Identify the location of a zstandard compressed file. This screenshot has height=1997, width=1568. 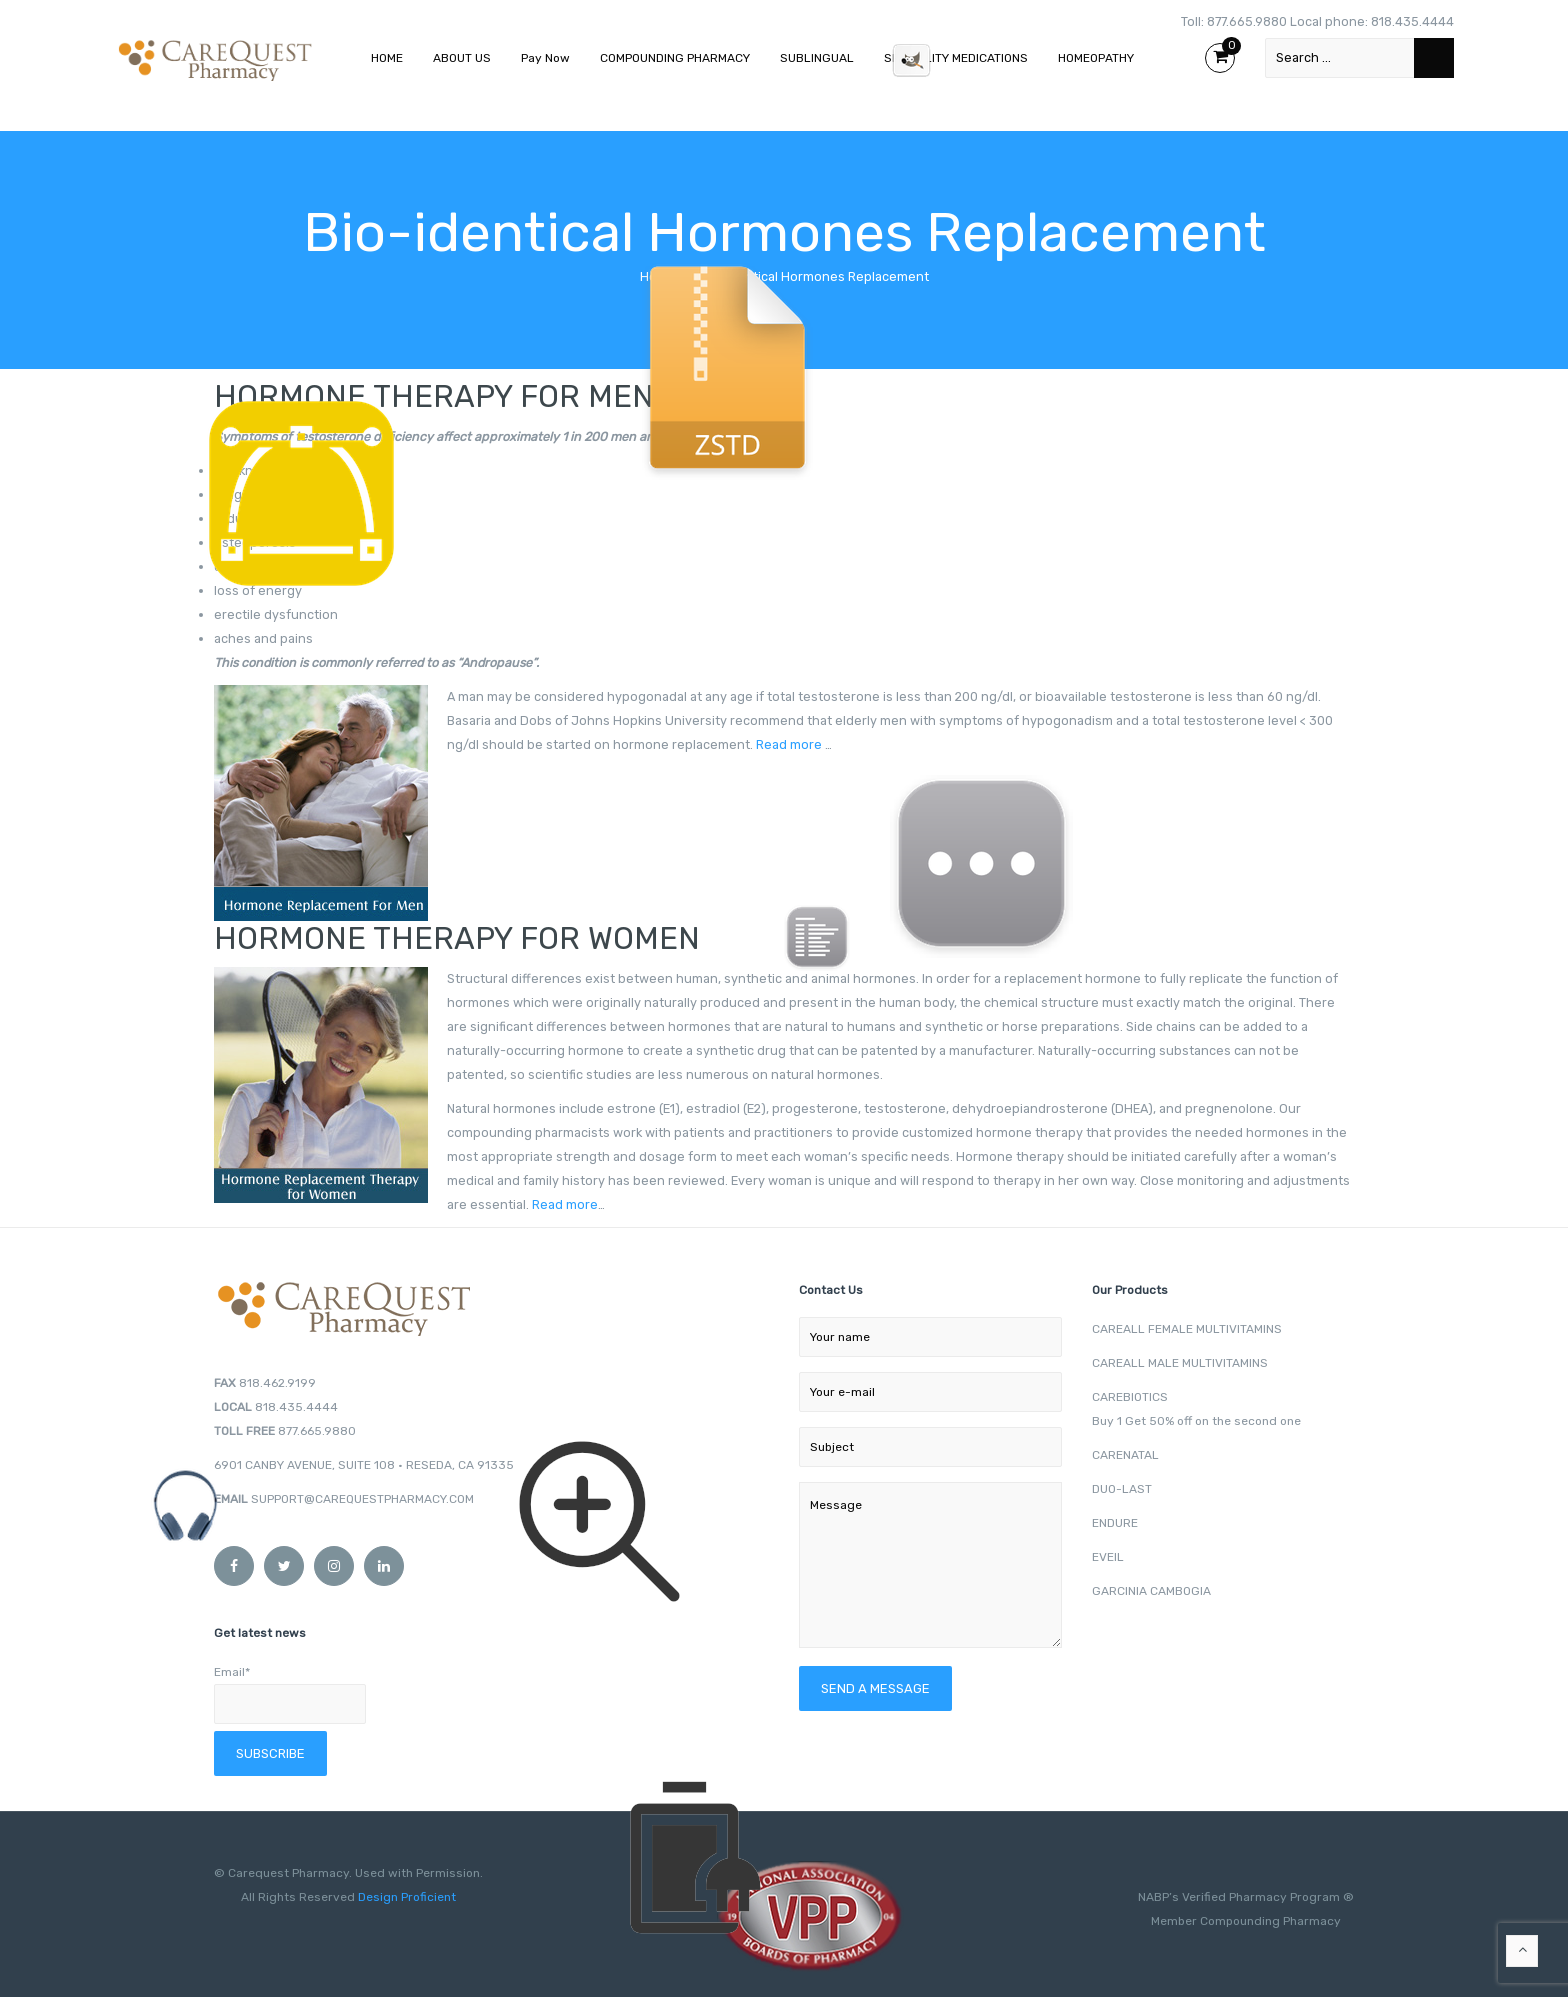
(727, 371).